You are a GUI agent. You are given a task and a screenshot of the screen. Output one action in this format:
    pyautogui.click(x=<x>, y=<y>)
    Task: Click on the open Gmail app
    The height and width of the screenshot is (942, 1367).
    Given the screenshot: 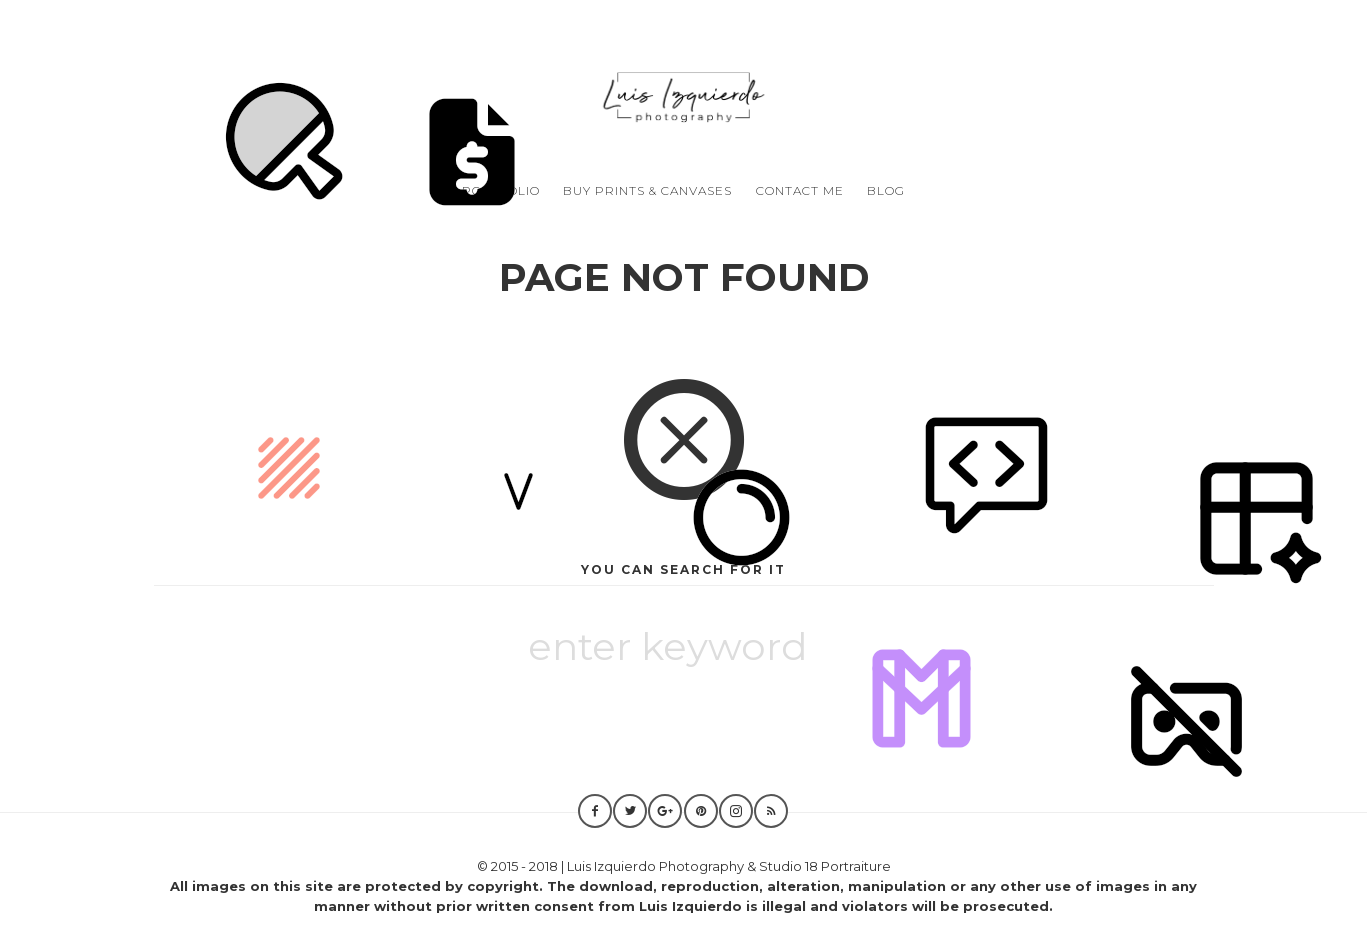 What is the action you would take?
    pyautogui.click(x=921, y=698)
    